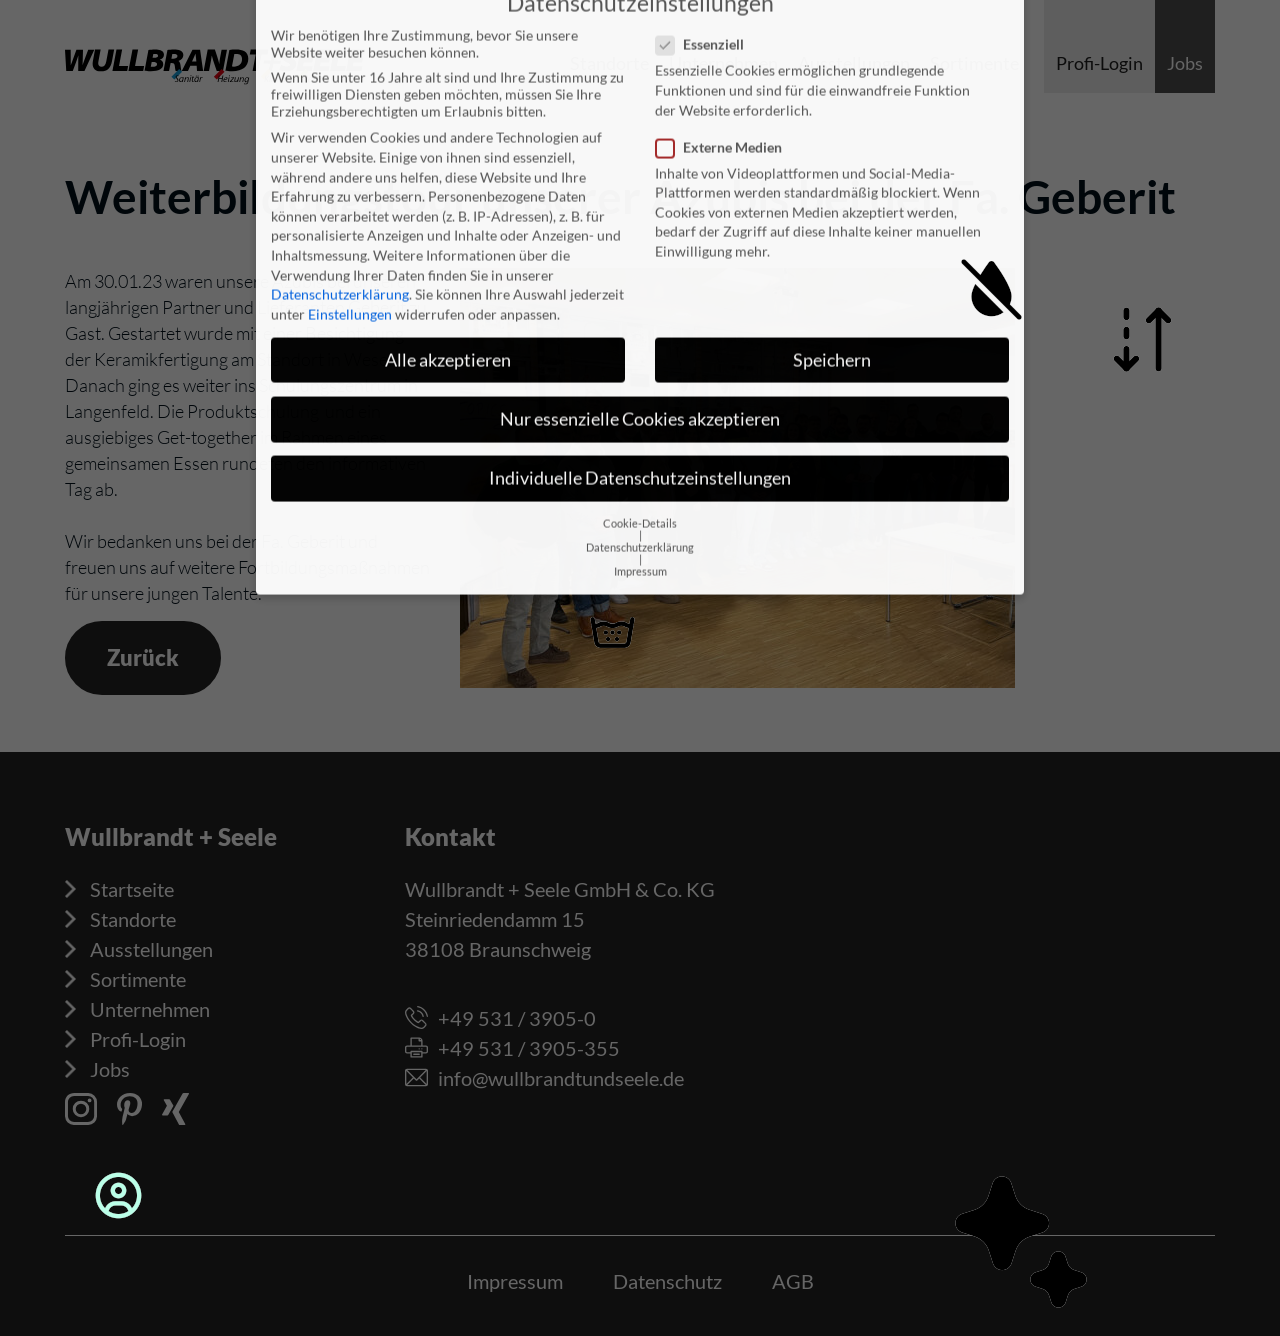 The height and width of the screenshot is (1336, 1280). Describe the element at coordinates (118, 1195) in the screenshot. I see `view your profile` at that location.